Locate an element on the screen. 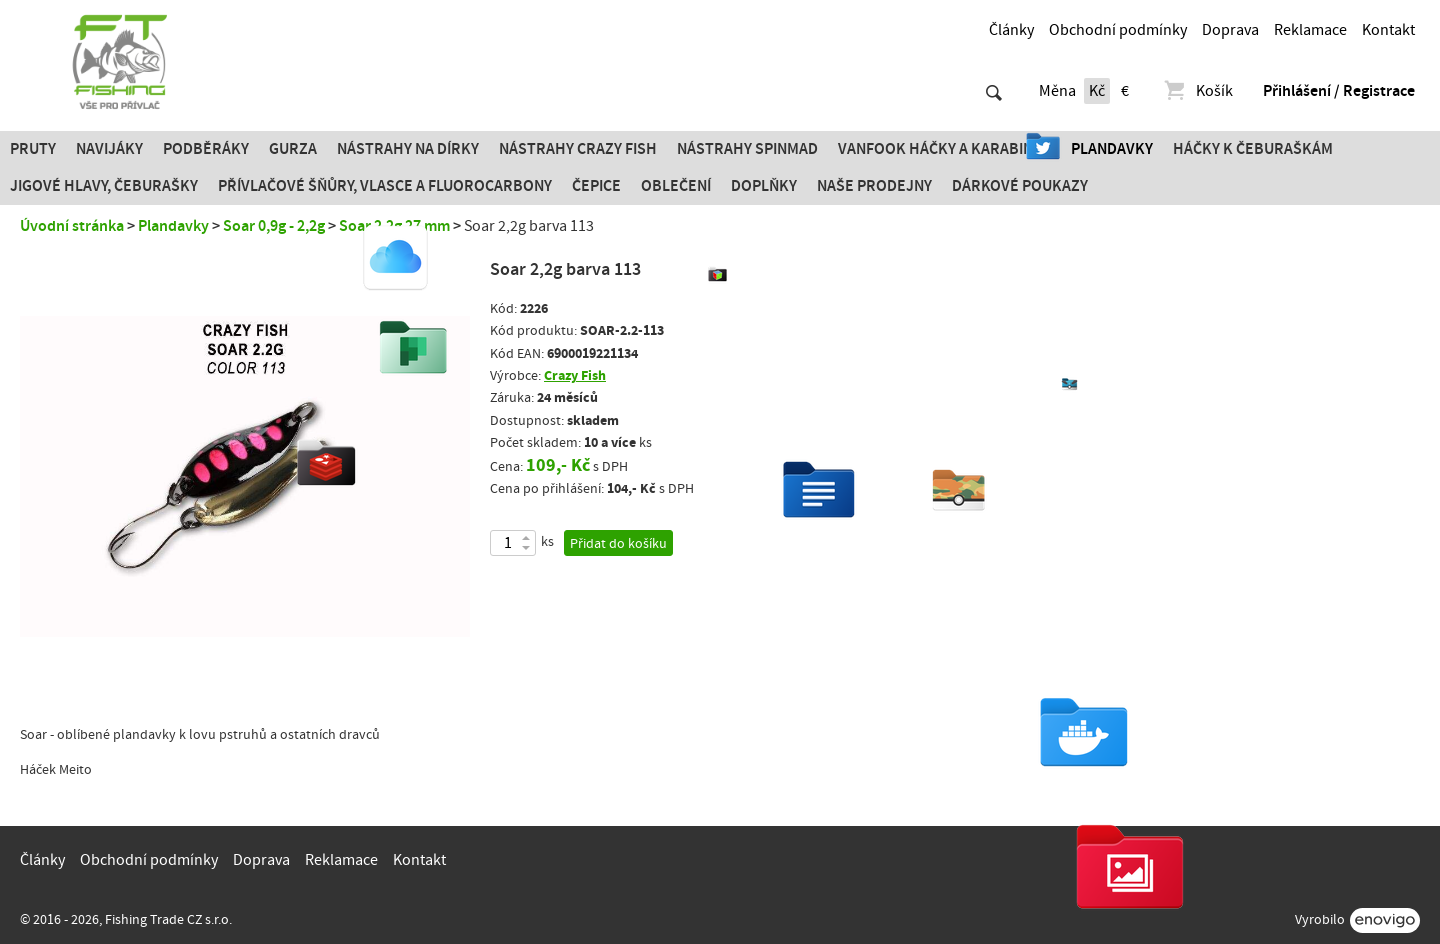  folder for storing pokémon great ball-related files is located at coordinates (1069, 384).